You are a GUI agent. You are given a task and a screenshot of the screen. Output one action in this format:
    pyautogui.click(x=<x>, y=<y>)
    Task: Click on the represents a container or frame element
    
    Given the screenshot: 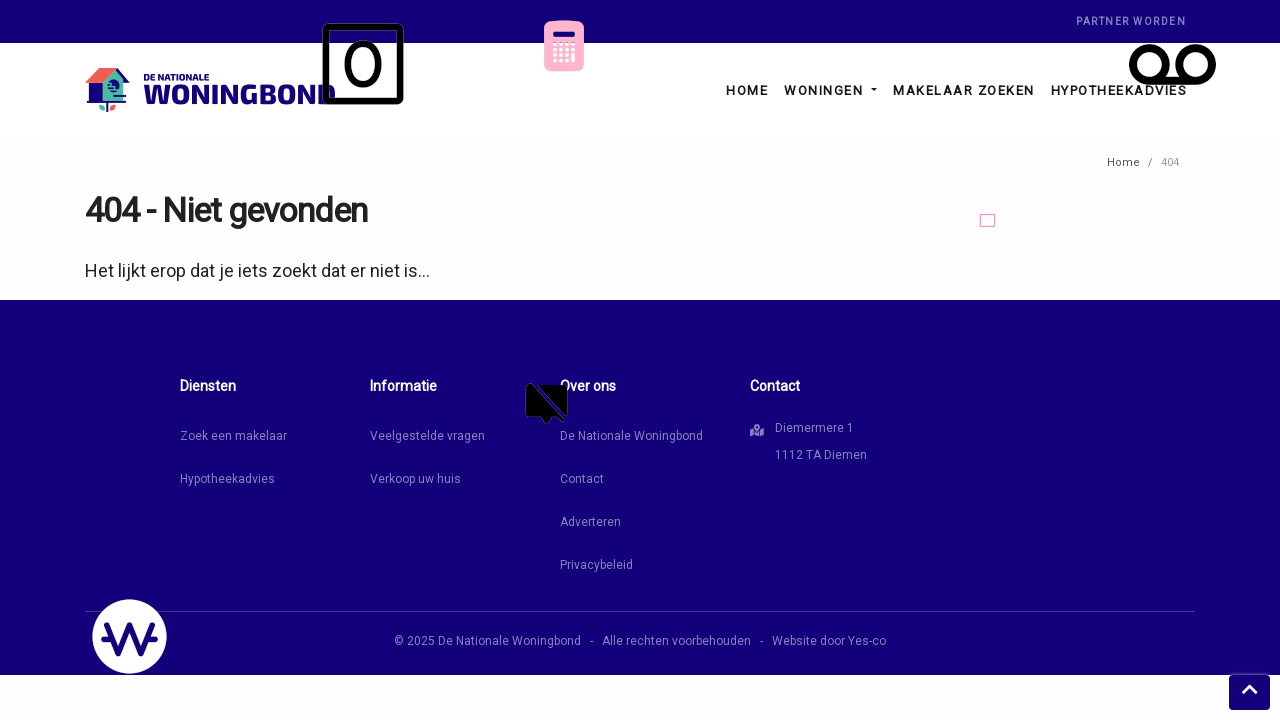 What is the action you would take?
    pyautogui.click(x=987, y=220)
    